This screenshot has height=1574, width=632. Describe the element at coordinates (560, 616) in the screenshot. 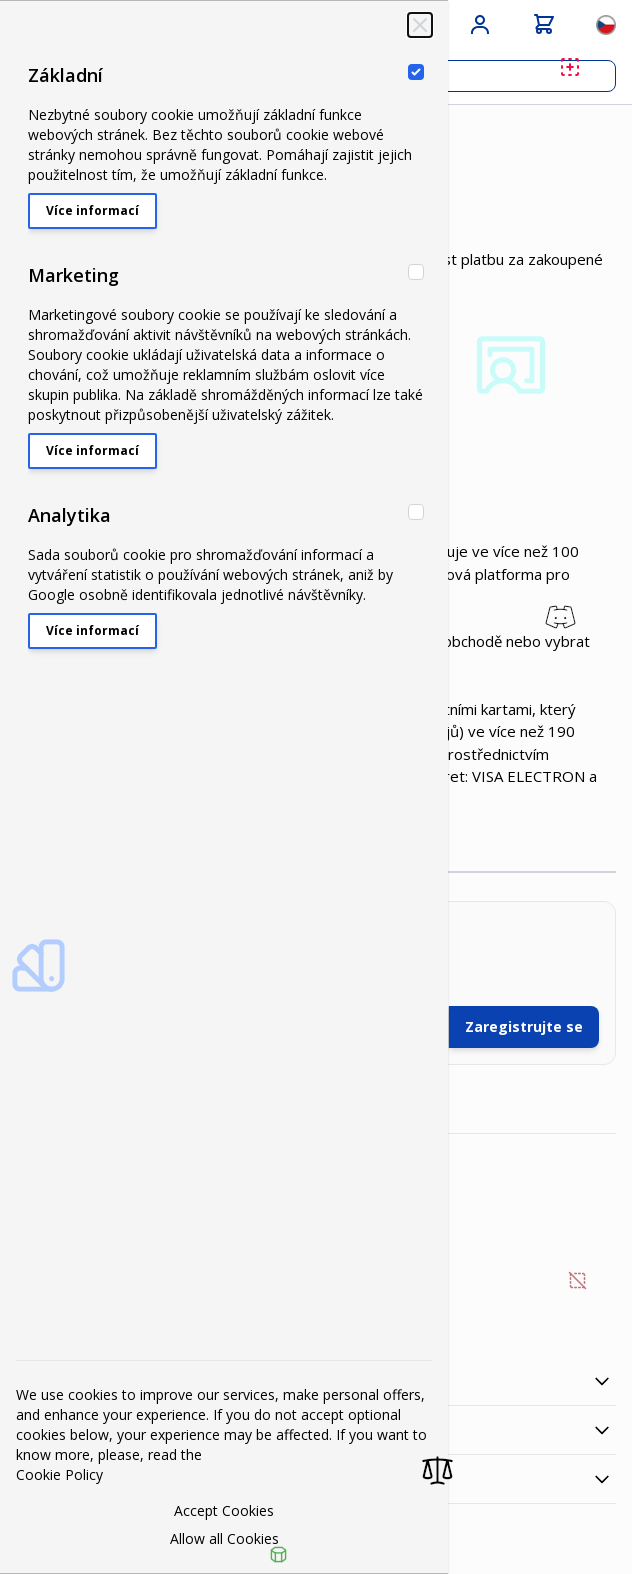

I see `open Discord` at that location.